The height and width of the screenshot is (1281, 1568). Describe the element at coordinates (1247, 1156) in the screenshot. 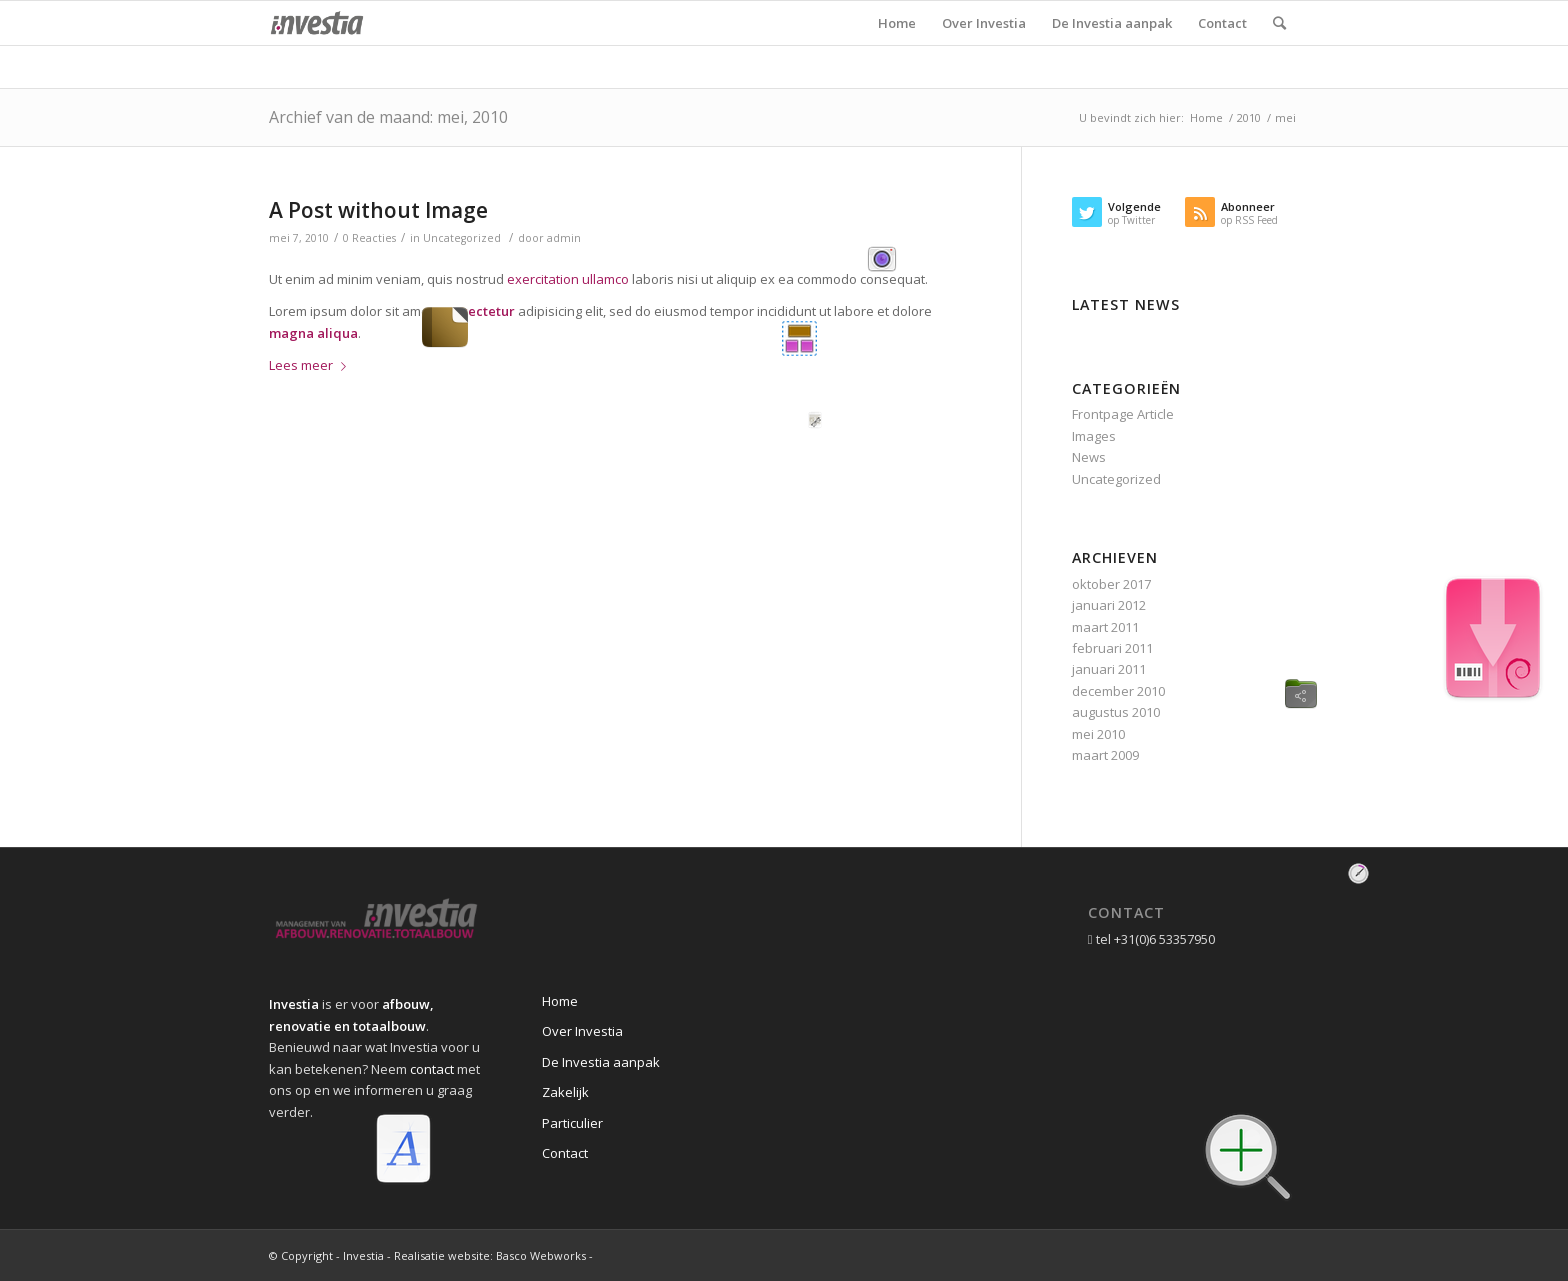

I see `zoom in on the current view` at that location.